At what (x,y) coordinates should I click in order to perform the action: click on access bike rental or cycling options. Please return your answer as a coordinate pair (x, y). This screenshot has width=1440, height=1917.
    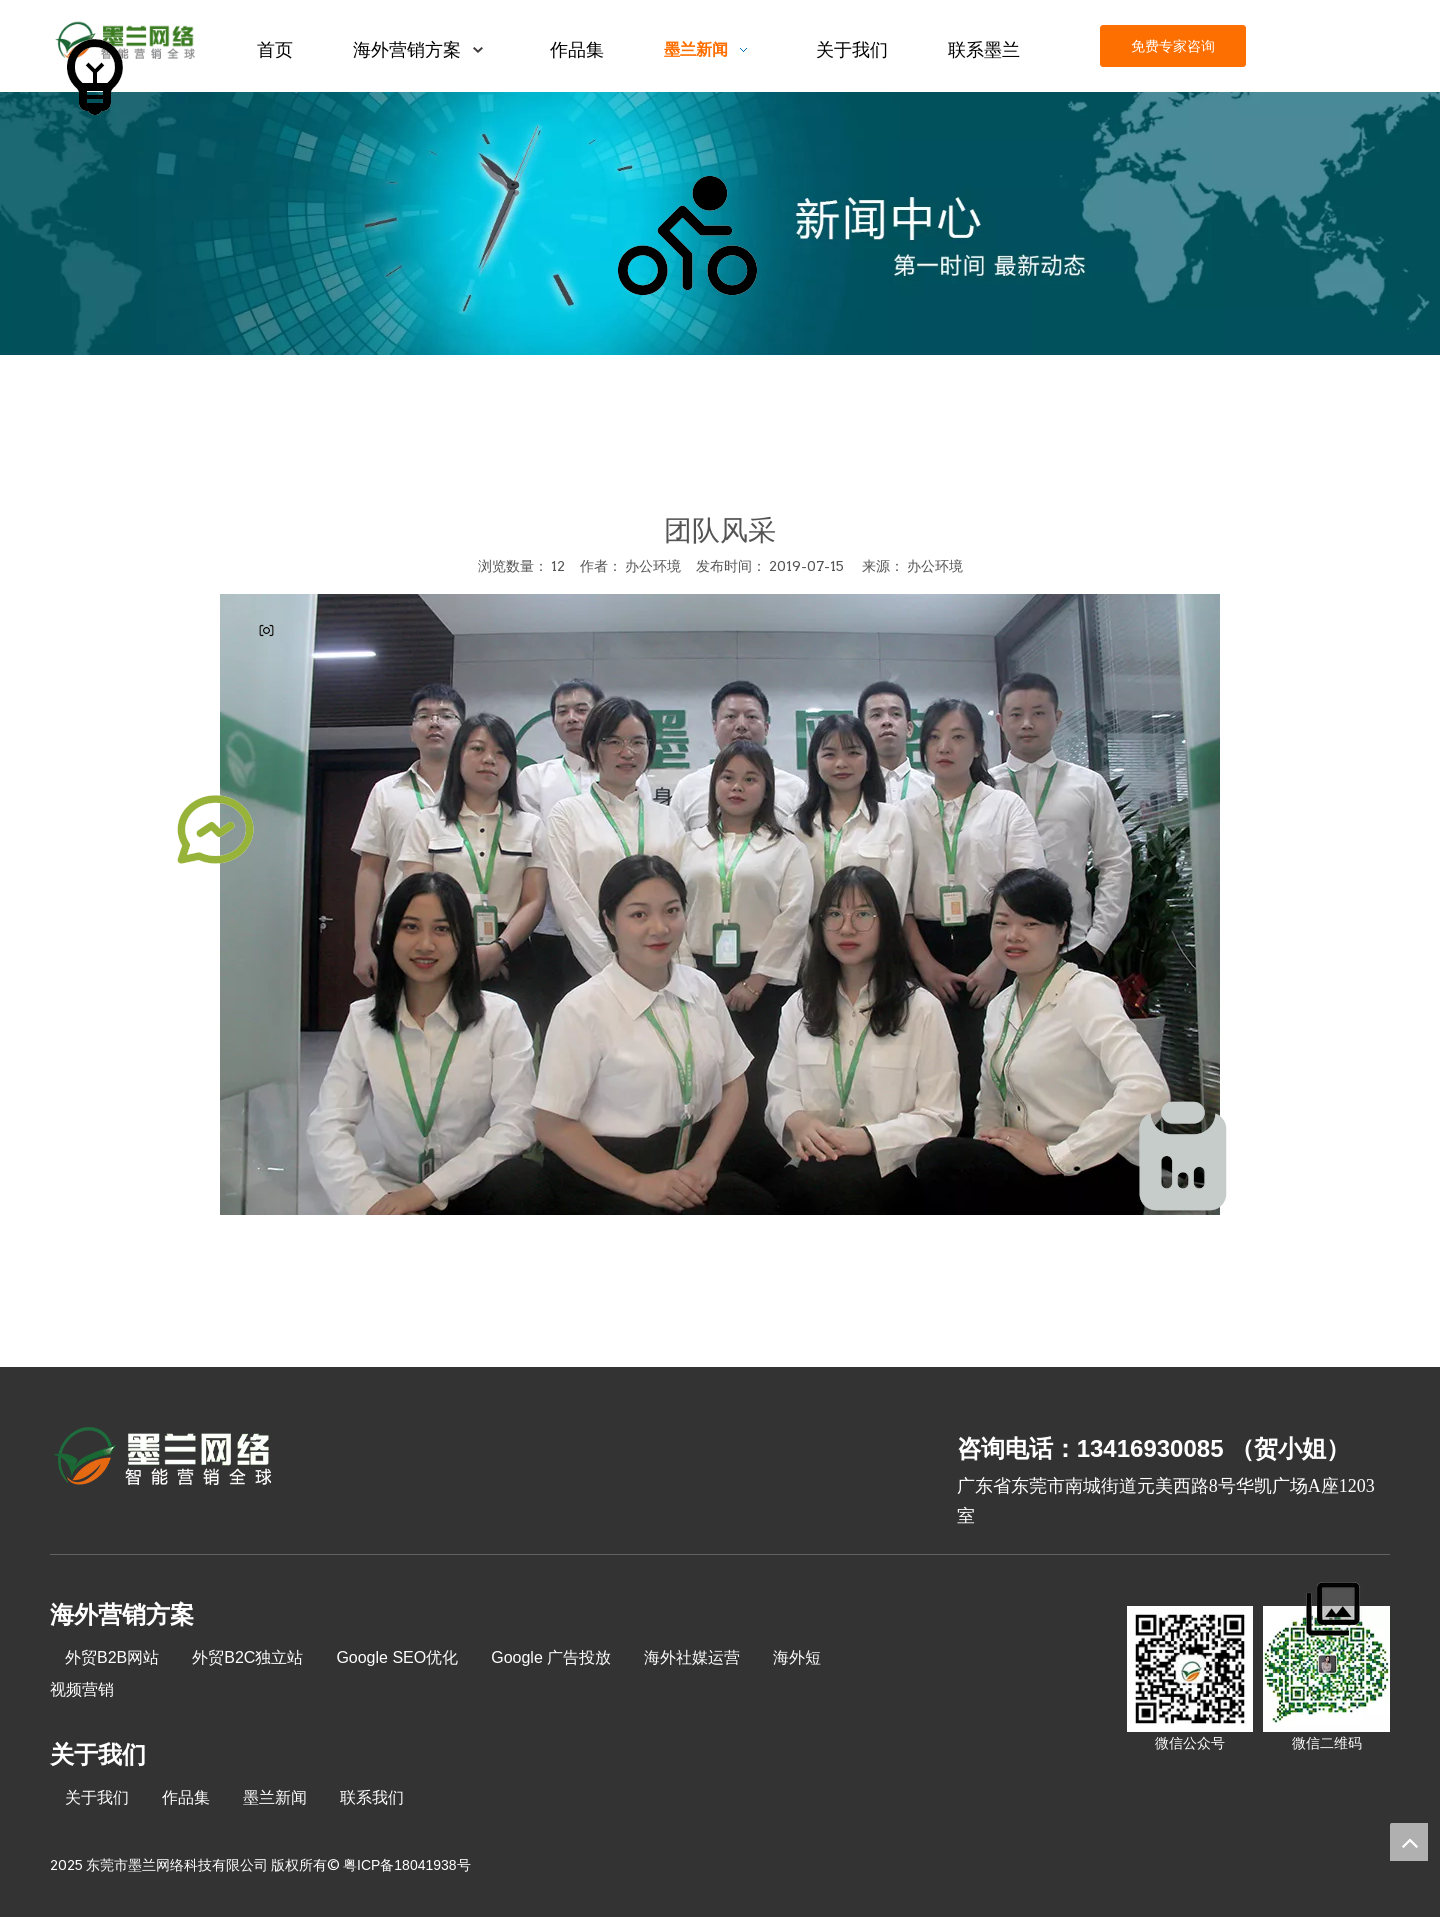
    Looking at the image, I should click on (687, 240).